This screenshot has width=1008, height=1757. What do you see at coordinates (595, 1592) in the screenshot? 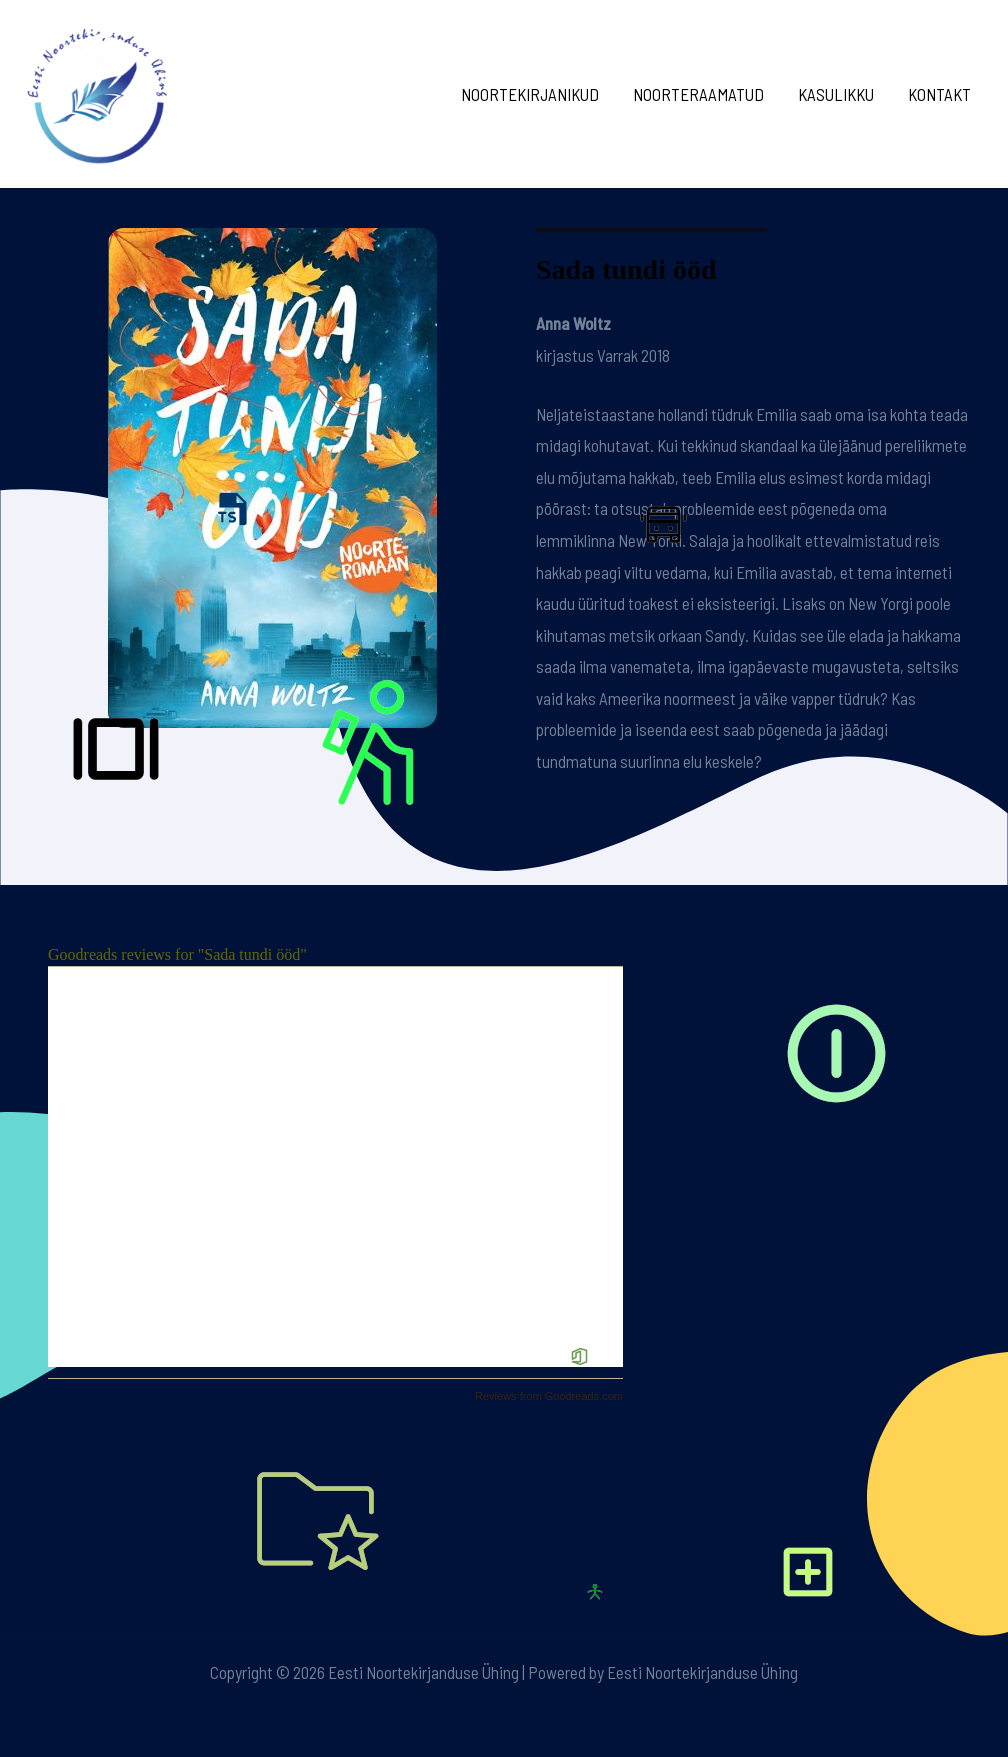
I see `view user profile` at bounding box center [595, 1592].